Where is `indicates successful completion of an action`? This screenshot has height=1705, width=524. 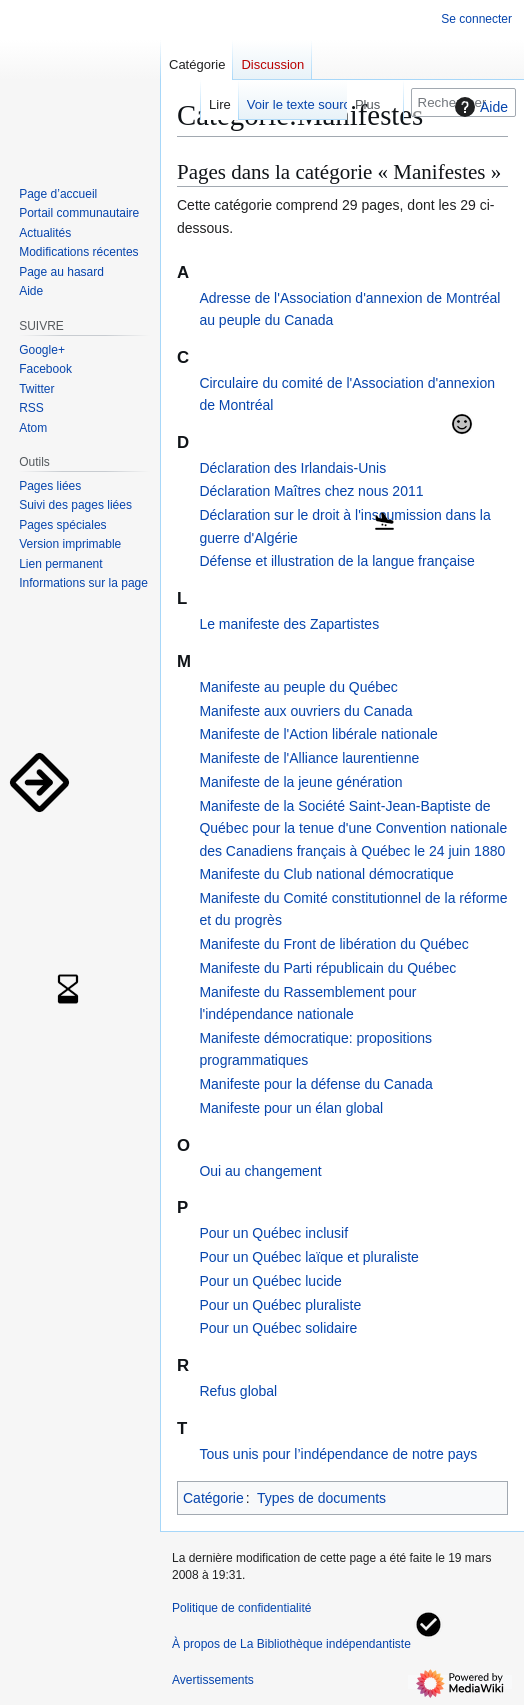
indicates successful completion of an action is located at coordinates (428, 1624).